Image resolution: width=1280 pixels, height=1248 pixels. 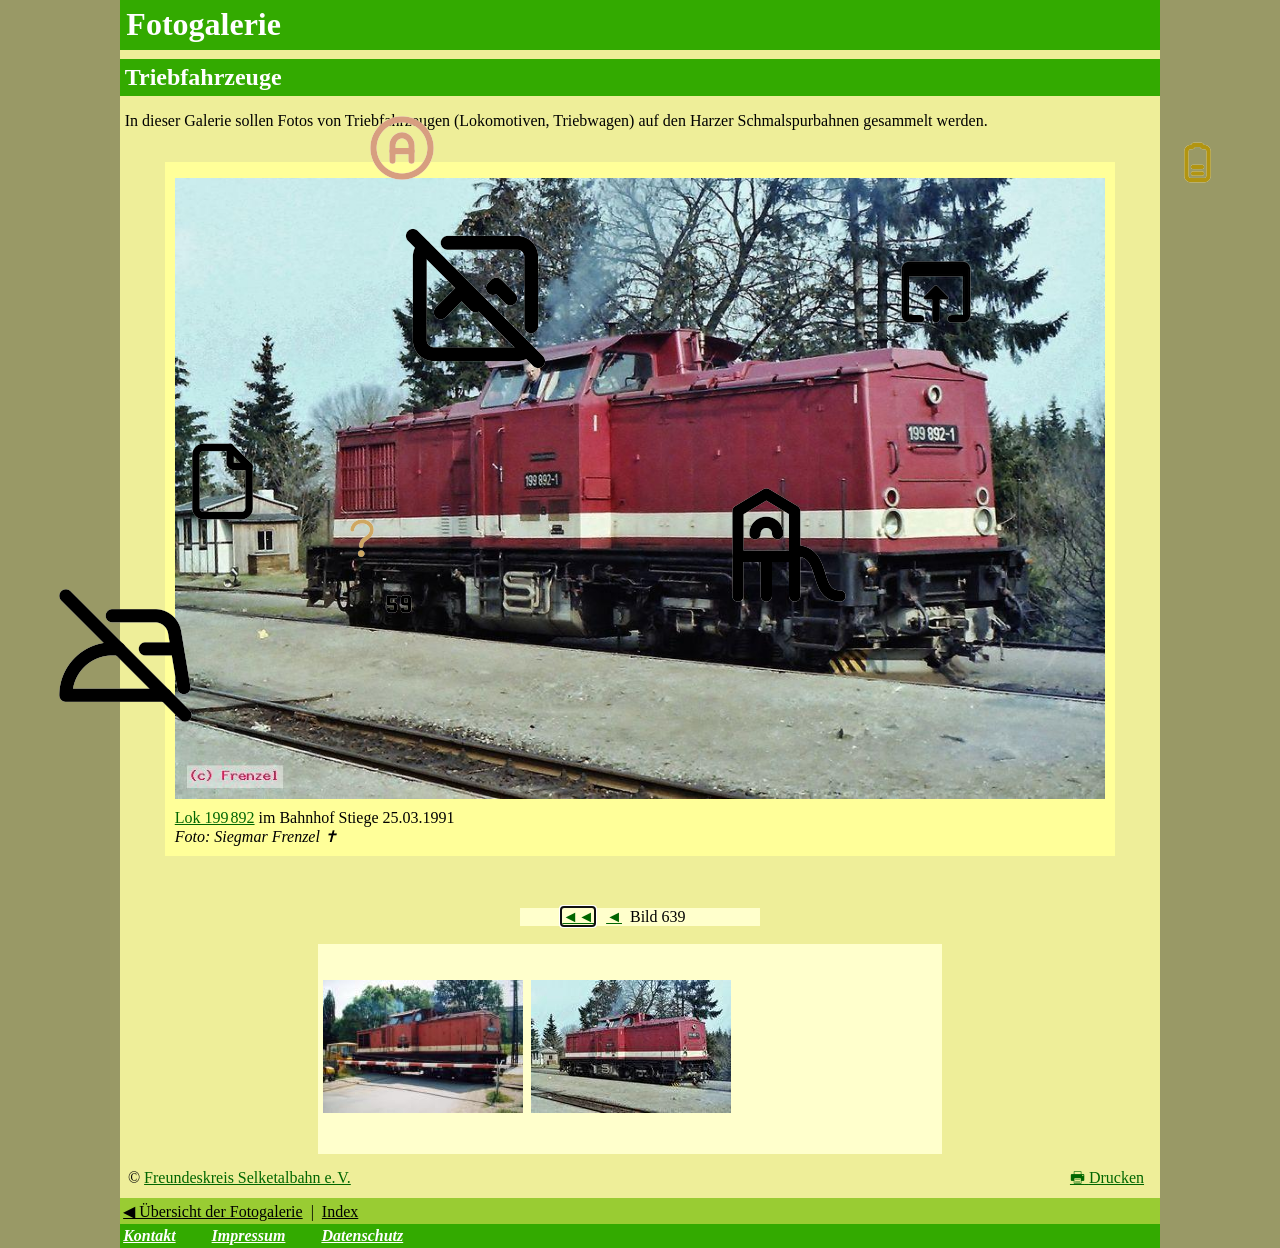 I want to click on indicates tumble dry at any heat setting, so click(x=402, y=148).